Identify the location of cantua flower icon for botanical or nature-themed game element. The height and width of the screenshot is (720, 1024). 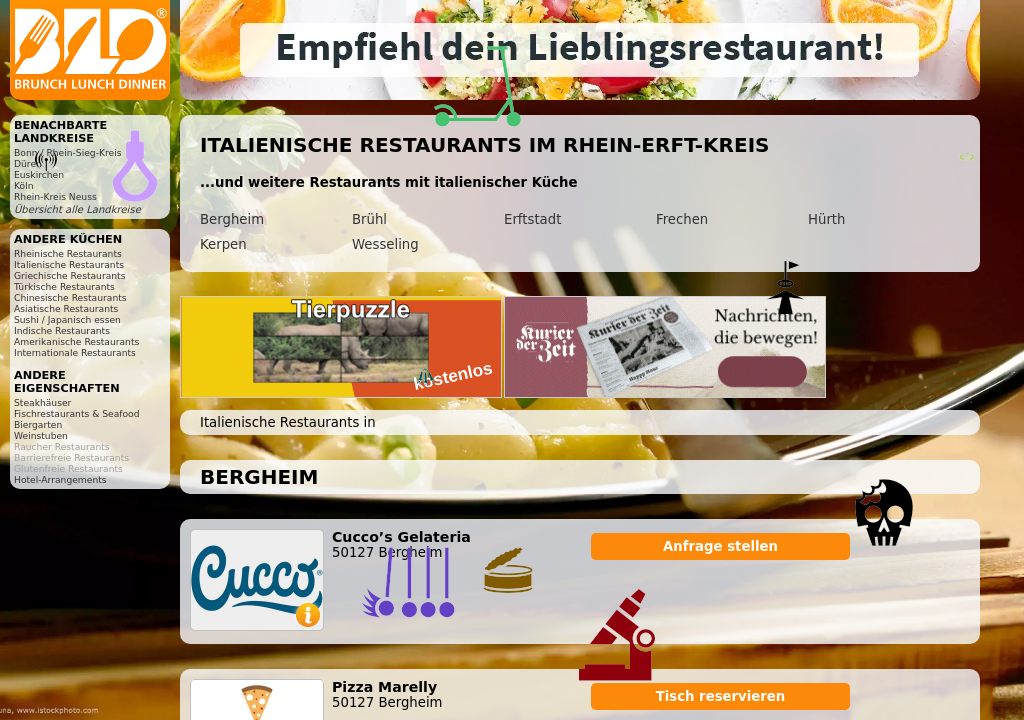
(426, 377).